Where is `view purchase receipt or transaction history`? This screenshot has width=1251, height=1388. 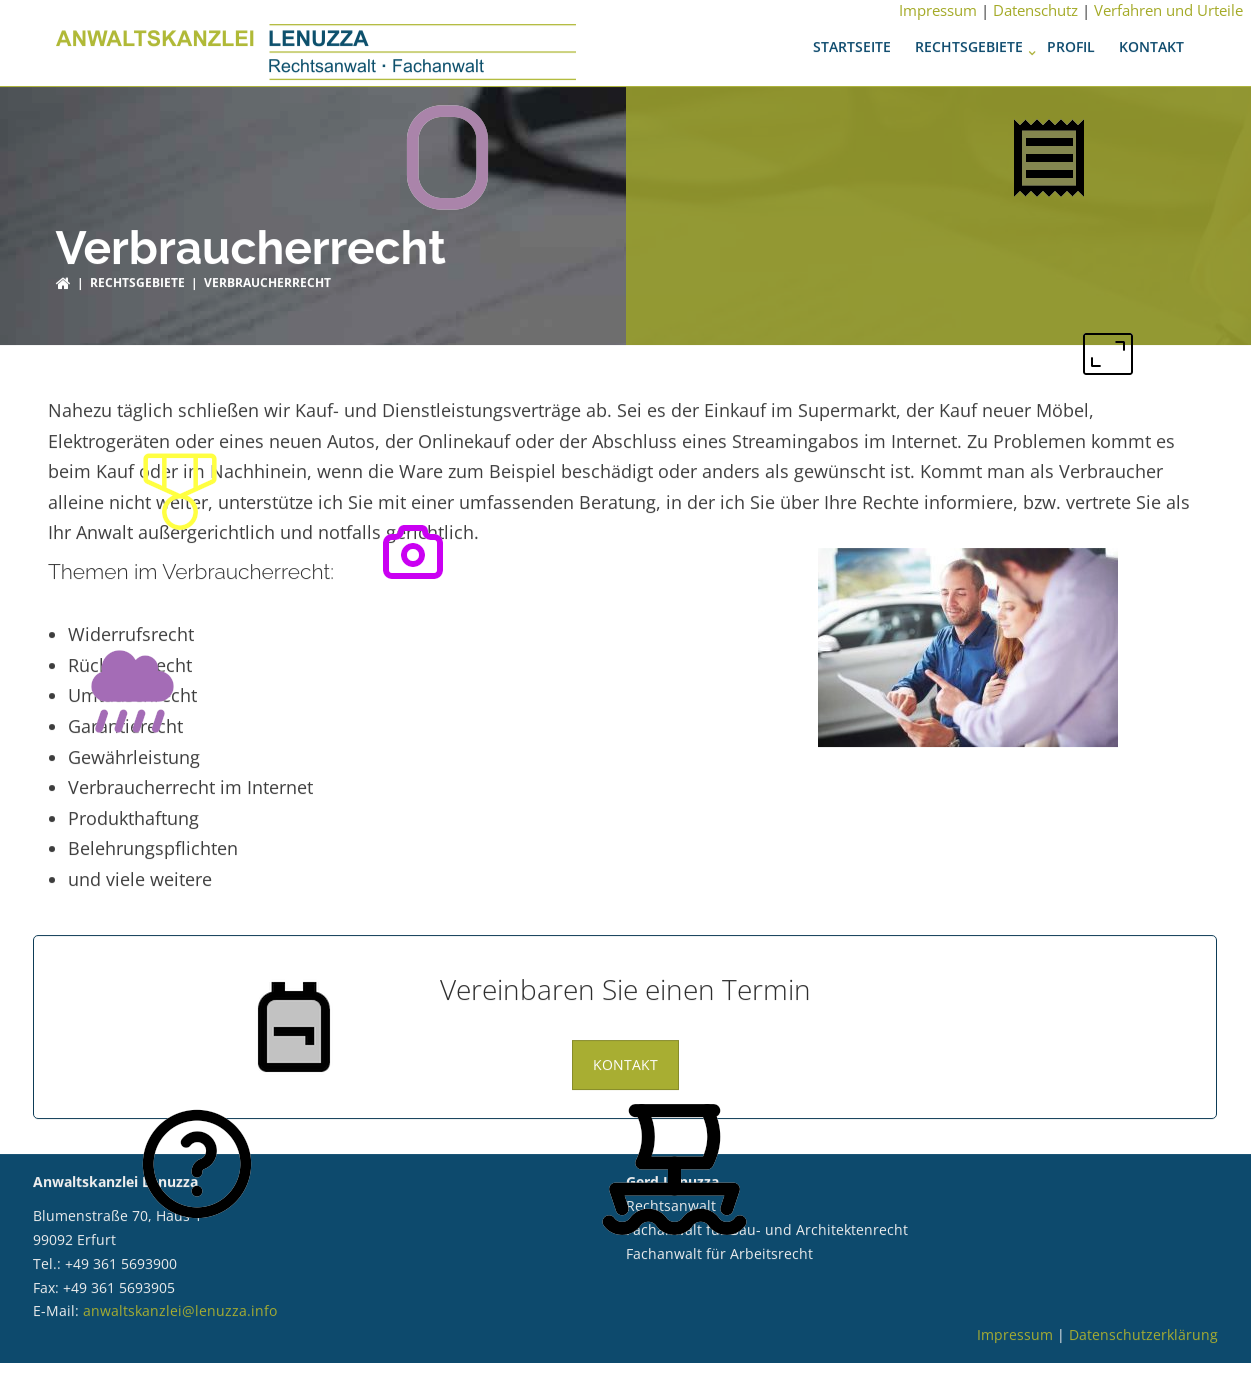 view purchase receipt or transaction history is located at coordinates (1049, 158).